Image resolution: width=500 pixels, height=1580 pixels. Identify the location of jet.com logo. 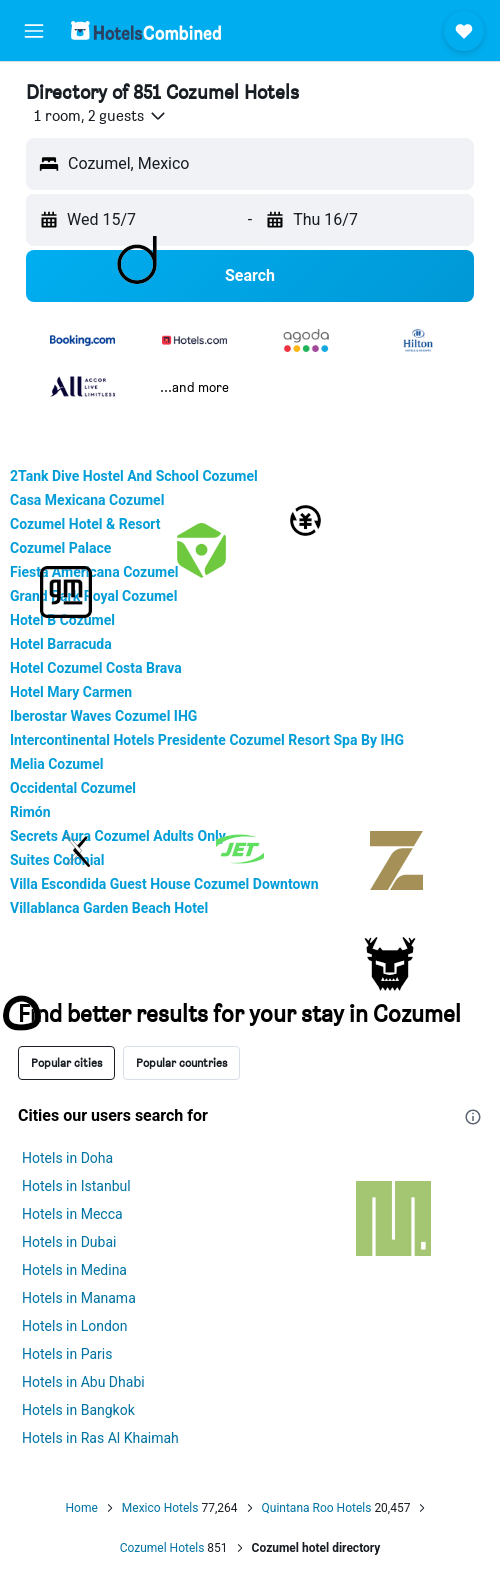
(240, 849).